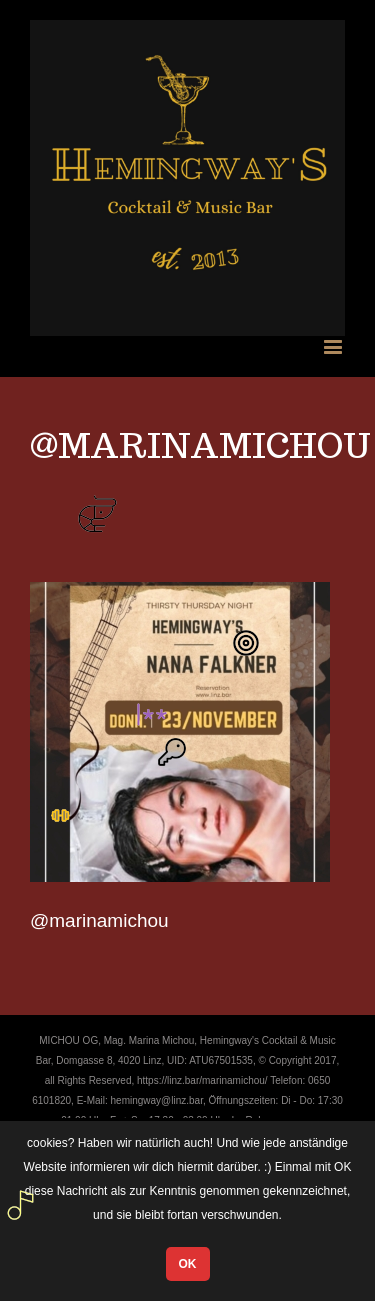 This screenshot has width=375, height=1301. What do you see at coordinates (246, 643) in the screenshot?
I see `set a goal or target` at bounding box center [246, 643].